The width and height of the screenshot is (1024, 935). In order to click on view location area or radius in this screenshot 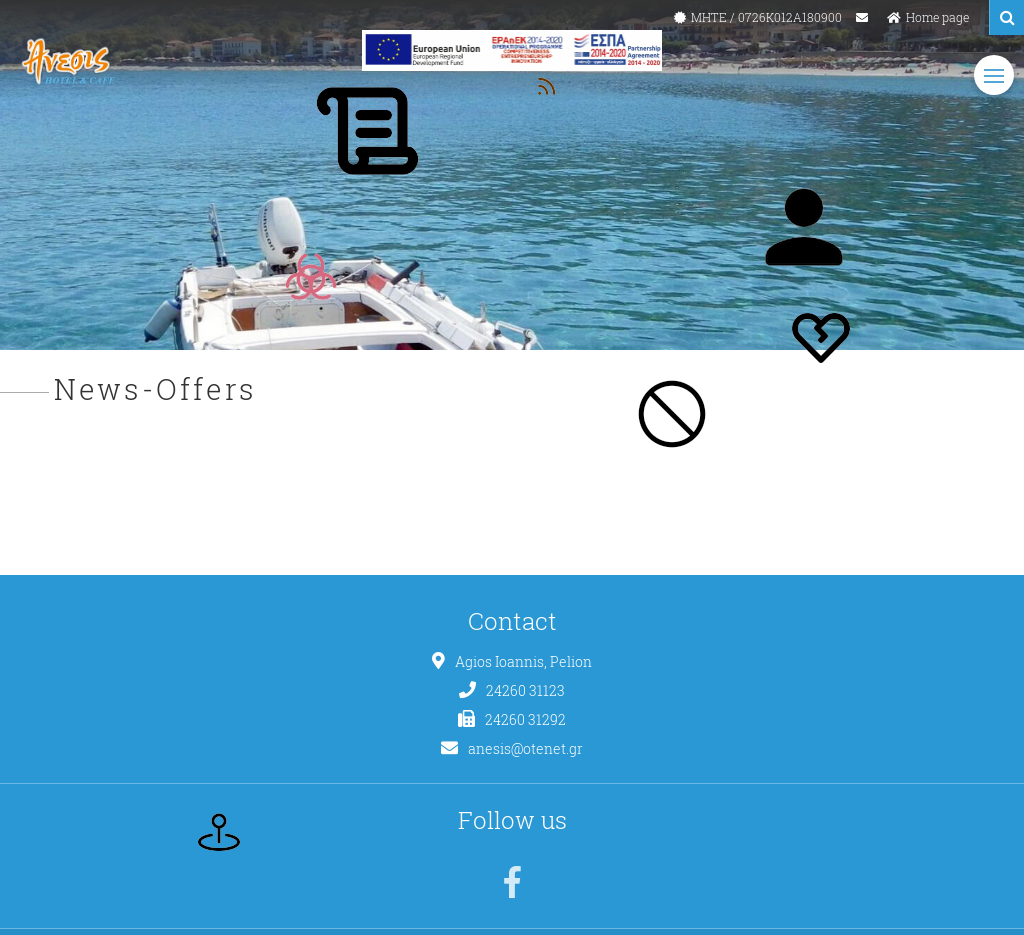, I will do `click(219, 833)`.